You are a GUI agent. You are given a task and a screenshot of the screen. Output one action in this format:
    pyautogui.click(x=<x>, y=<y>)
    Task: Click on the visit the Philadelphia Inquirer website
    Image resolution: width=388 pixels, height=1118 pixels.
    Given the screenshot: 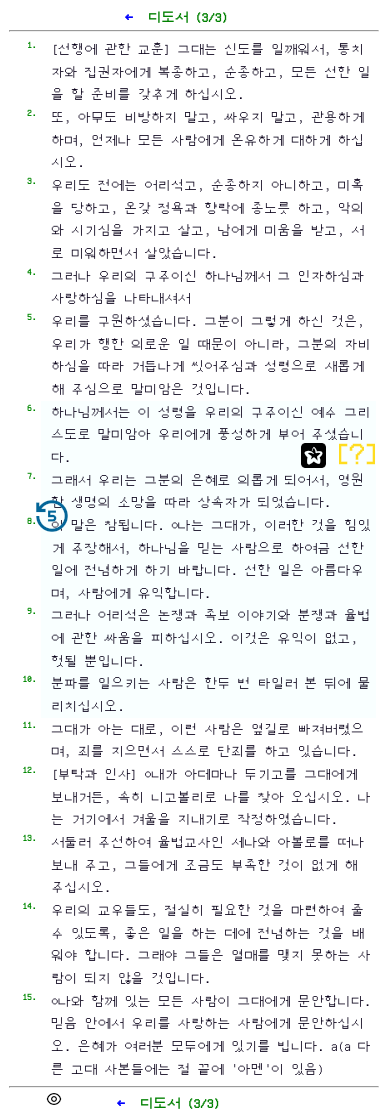 What is the action you would take?
    pyautogui.click(x=357, y=454)
    